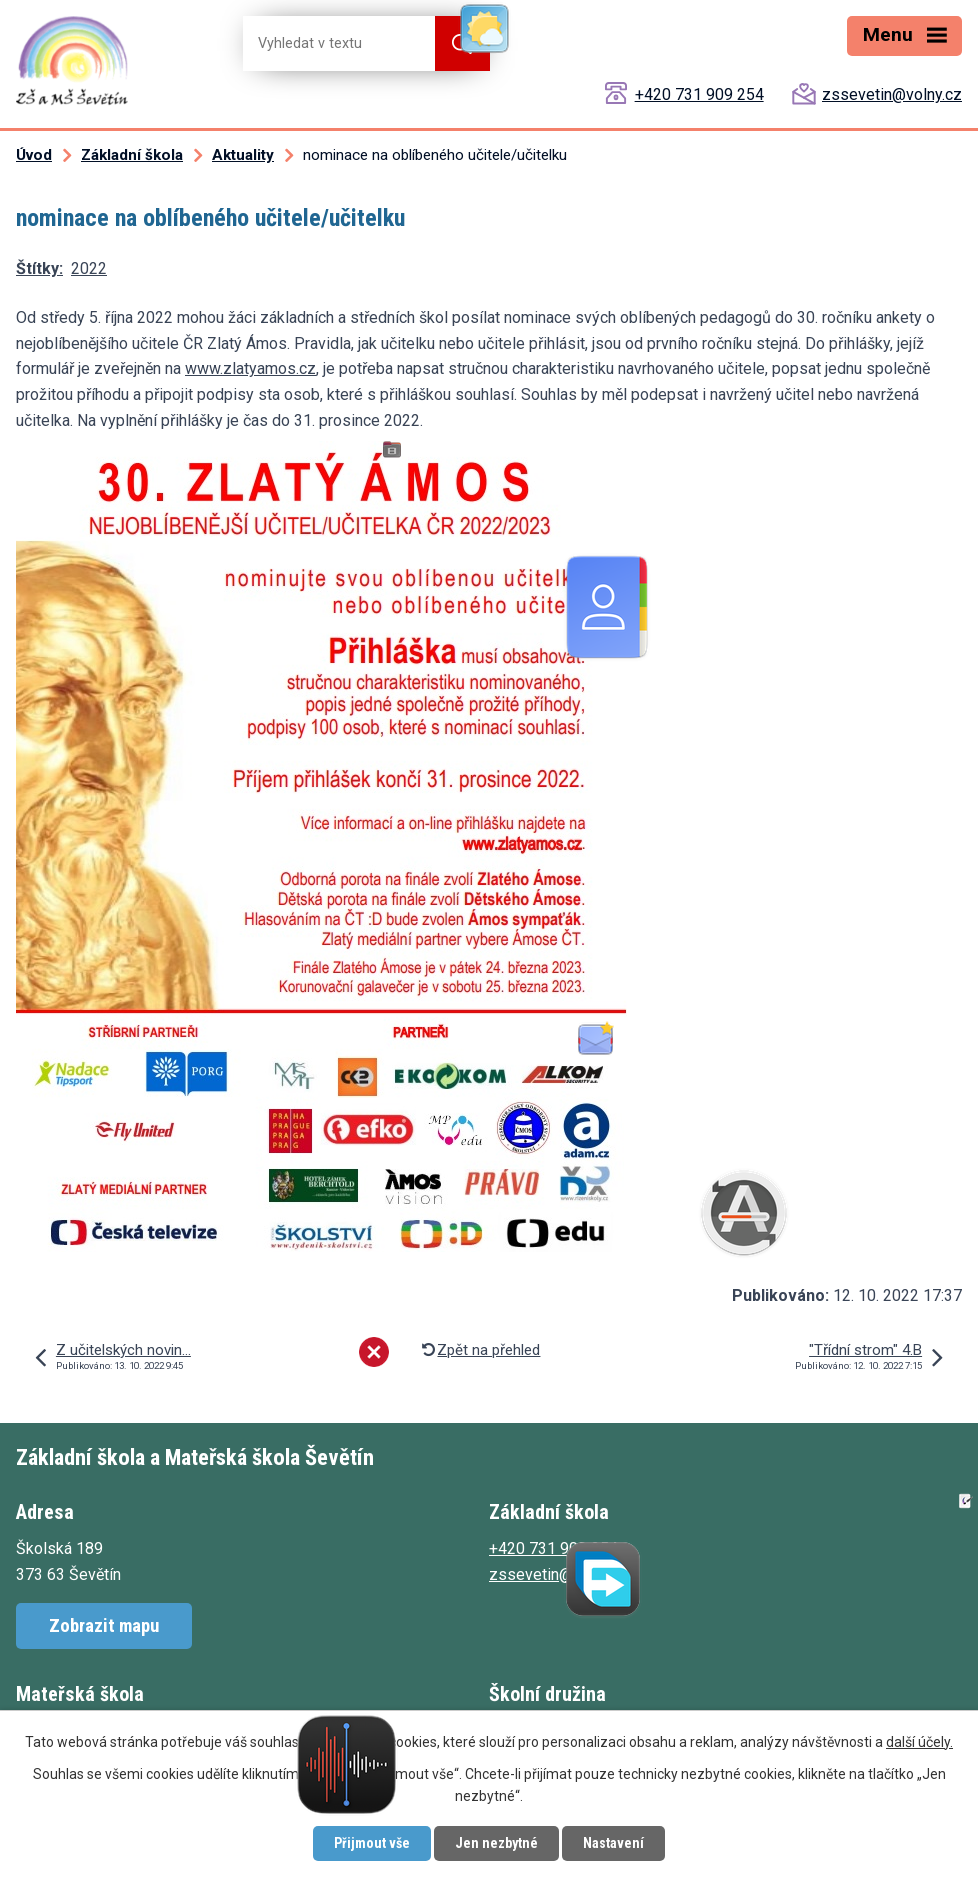 This screenshot has width=978, height=1879. What do you see at coordinates (346, 1764) in the screenshot?
I see `open voice memos app` at bounding box center [346, 1764].